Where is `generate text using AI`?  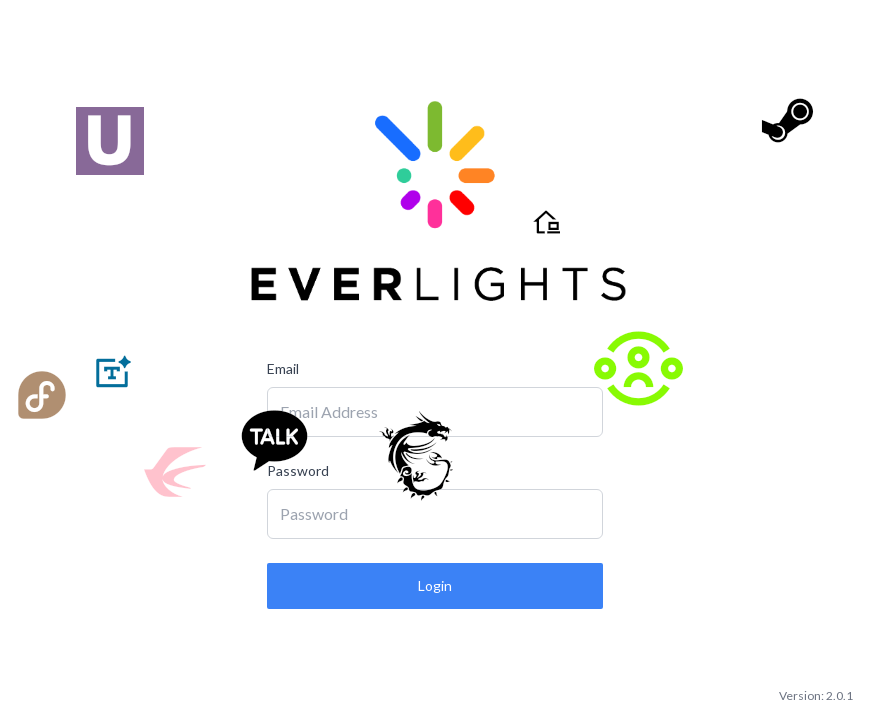
generate text using AI is located at coordinates (112, 373).